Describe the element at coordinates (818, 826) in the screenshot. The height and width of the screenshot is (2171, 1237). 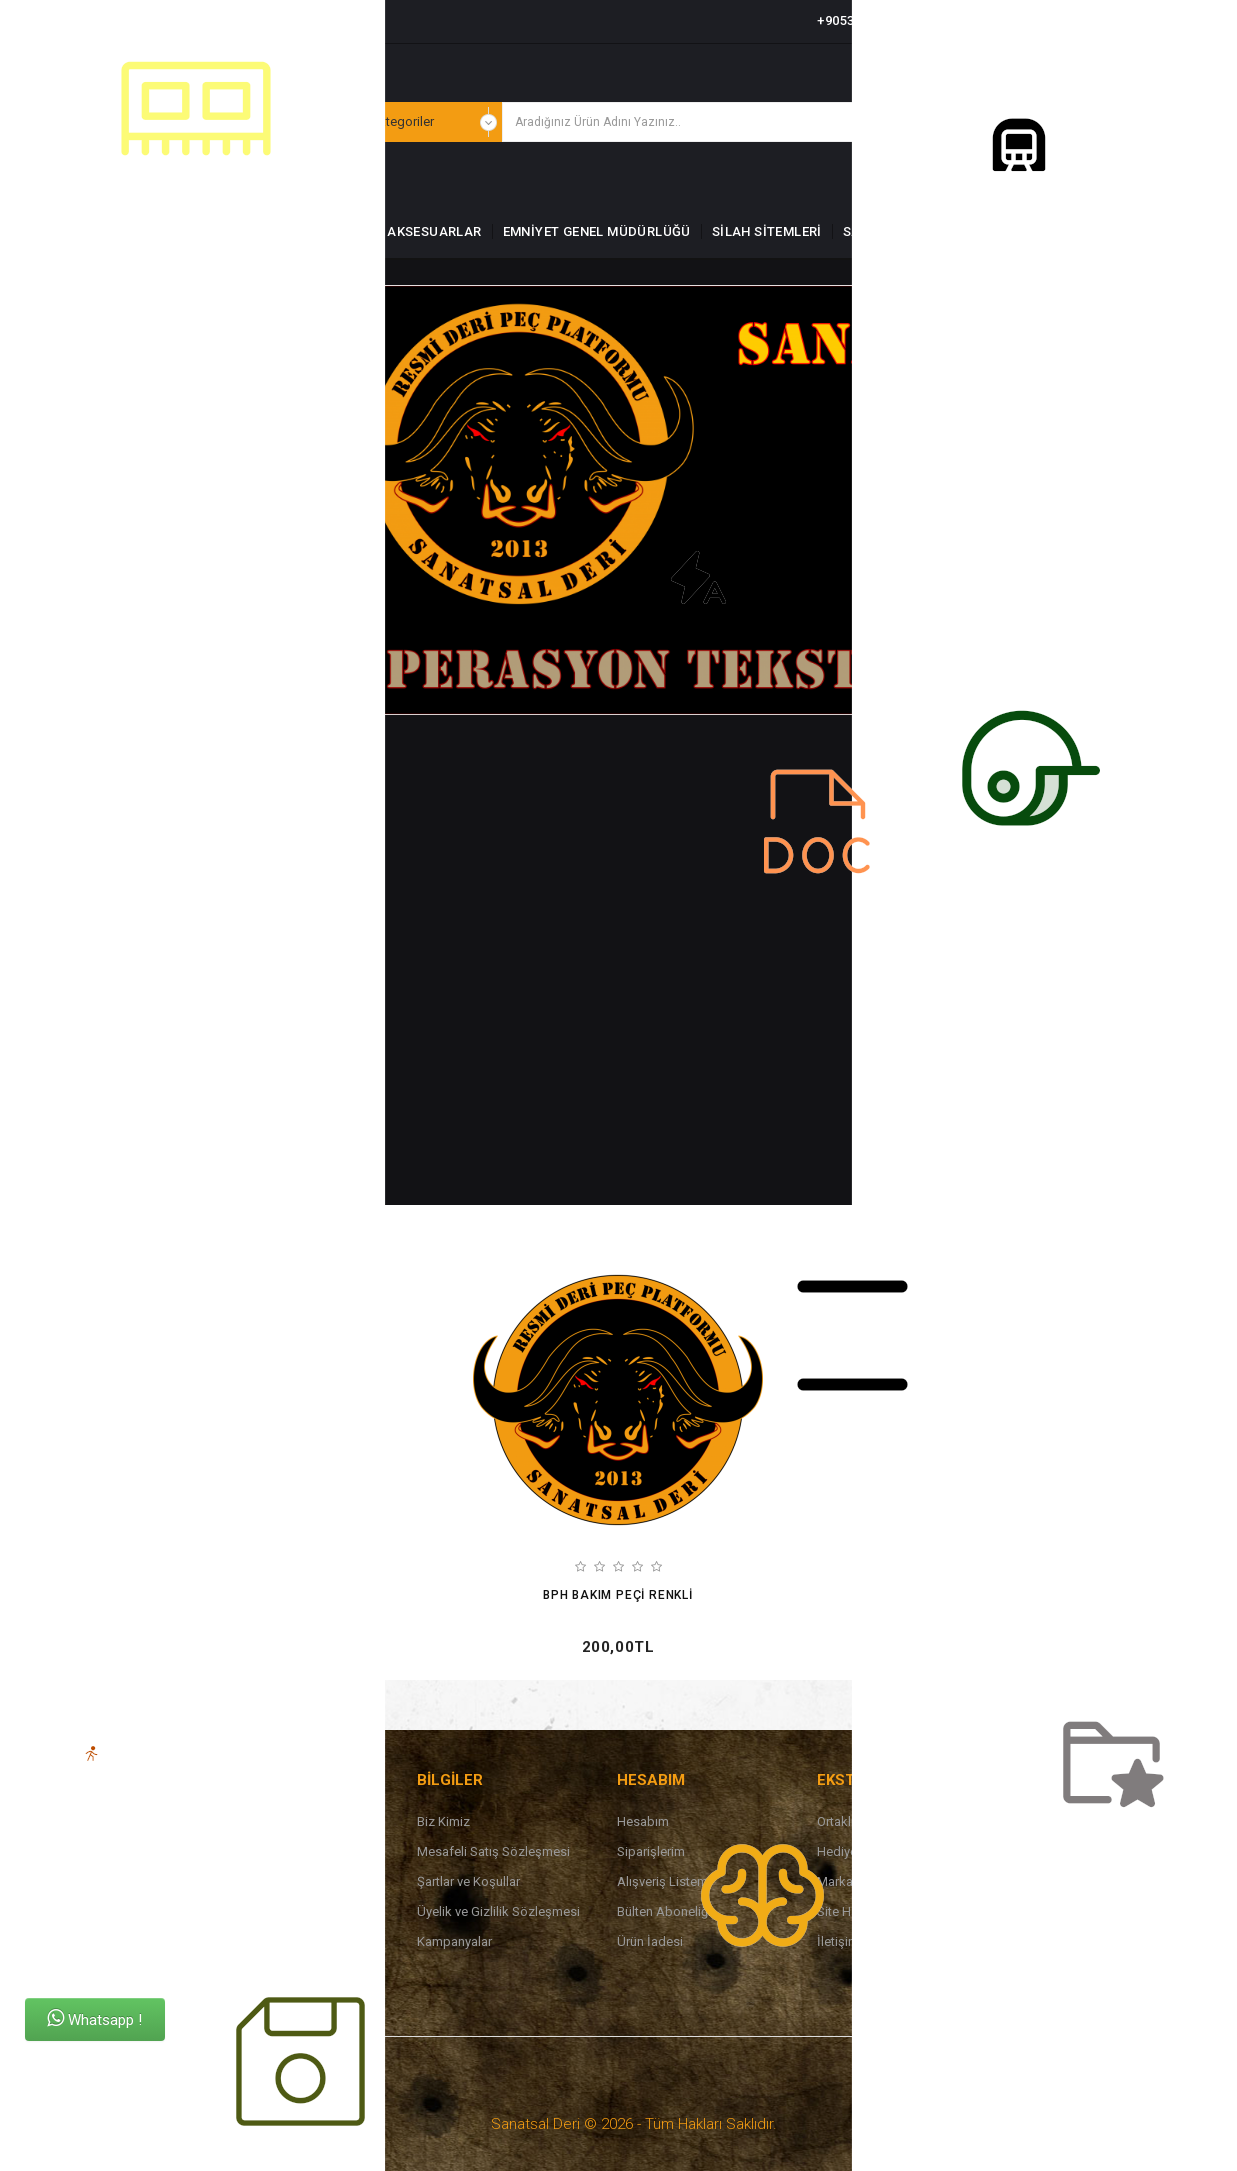
I see `open a document file` at that location.